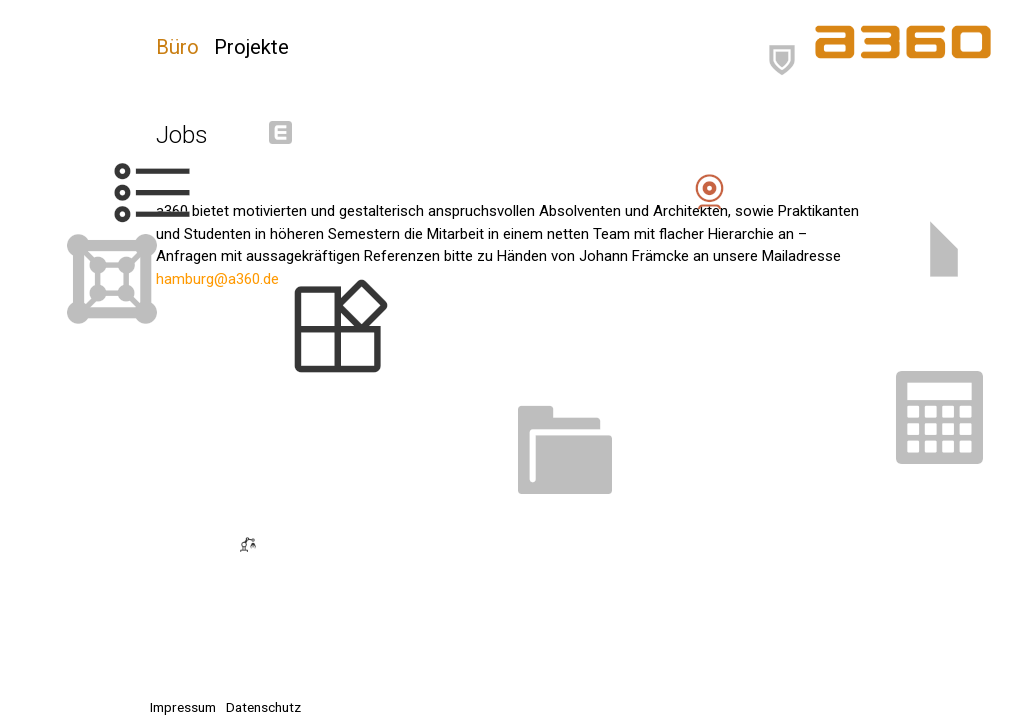 This screenshot has height=720, width=1024. Describe the element at coordinates (152, 190) in the screenshot. I see `view task list or to-do items` at that location.